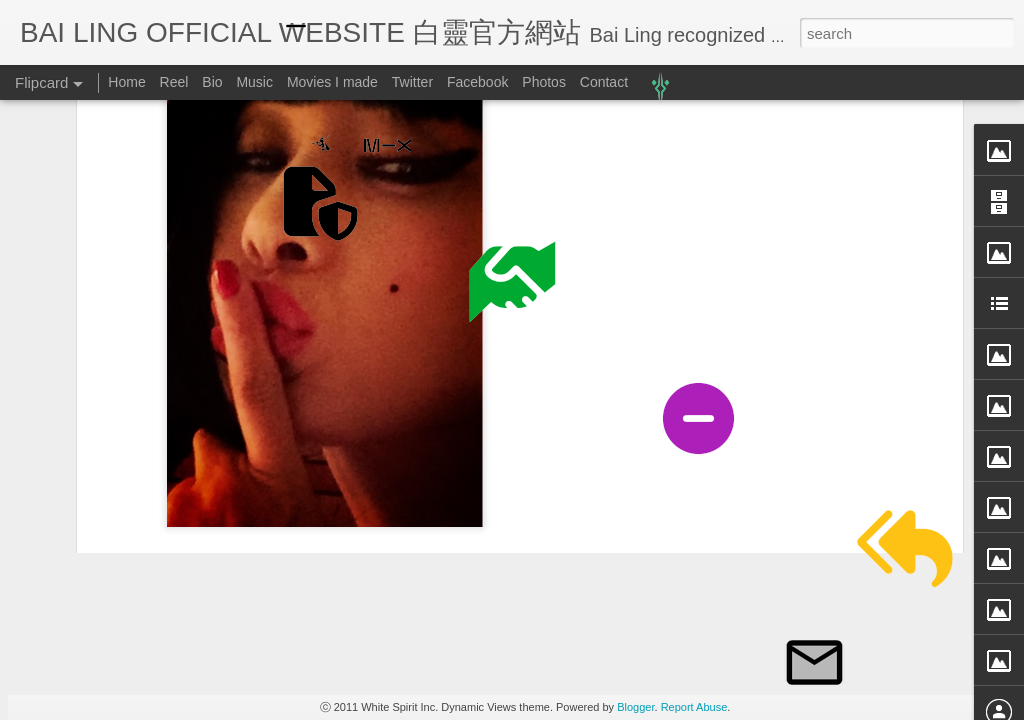  I want to click on open mixcloud app or website, so click(387, 145).